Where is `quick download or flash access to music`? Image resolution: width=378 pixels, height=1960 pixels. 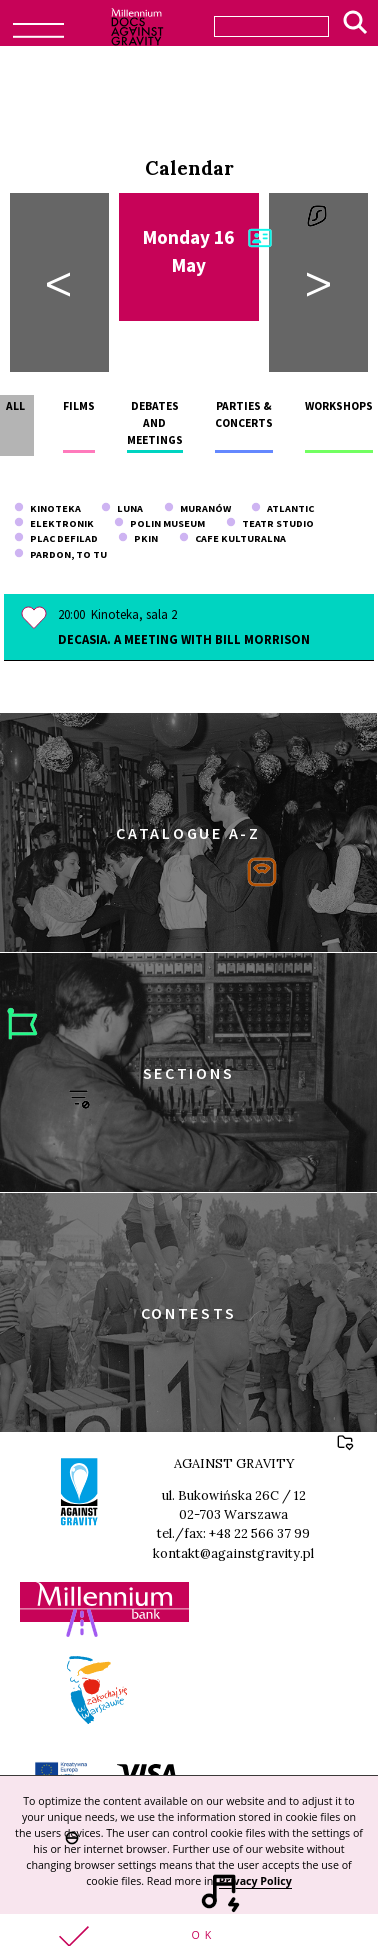 quick download or flash access to music is located at coordinates (220, 1891).